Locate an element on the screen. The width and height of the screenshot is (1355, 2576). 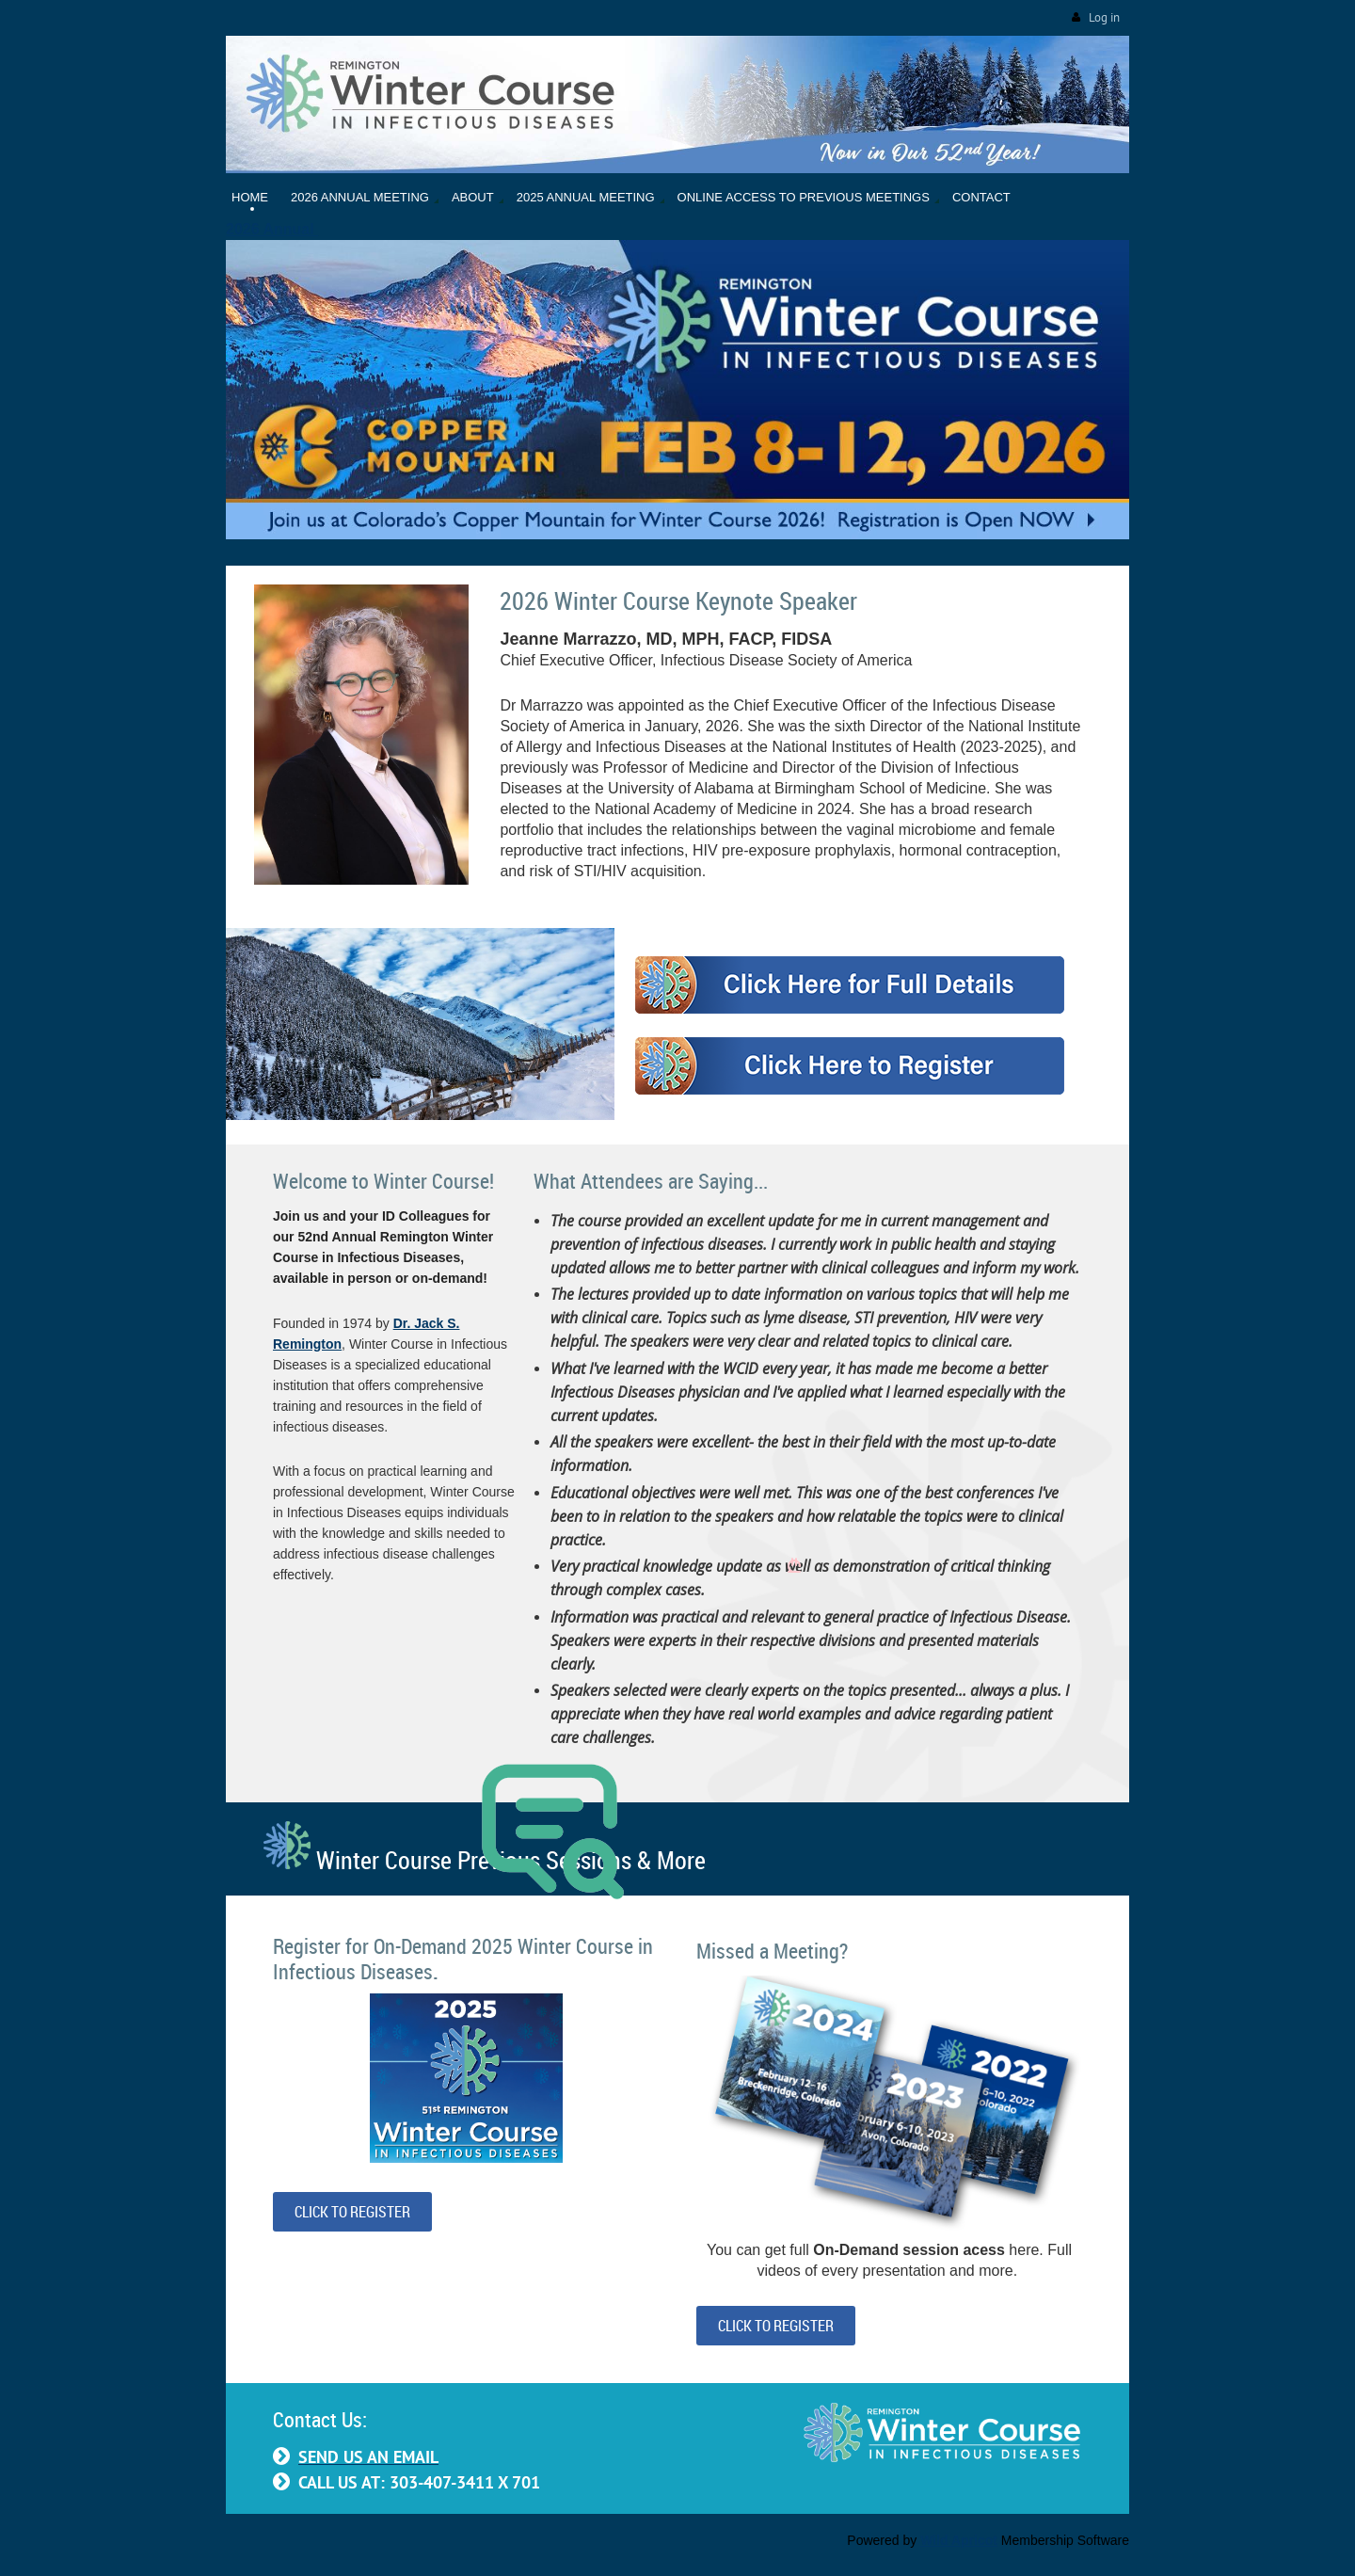
search through your messages is located at coordinates (550, 1825).